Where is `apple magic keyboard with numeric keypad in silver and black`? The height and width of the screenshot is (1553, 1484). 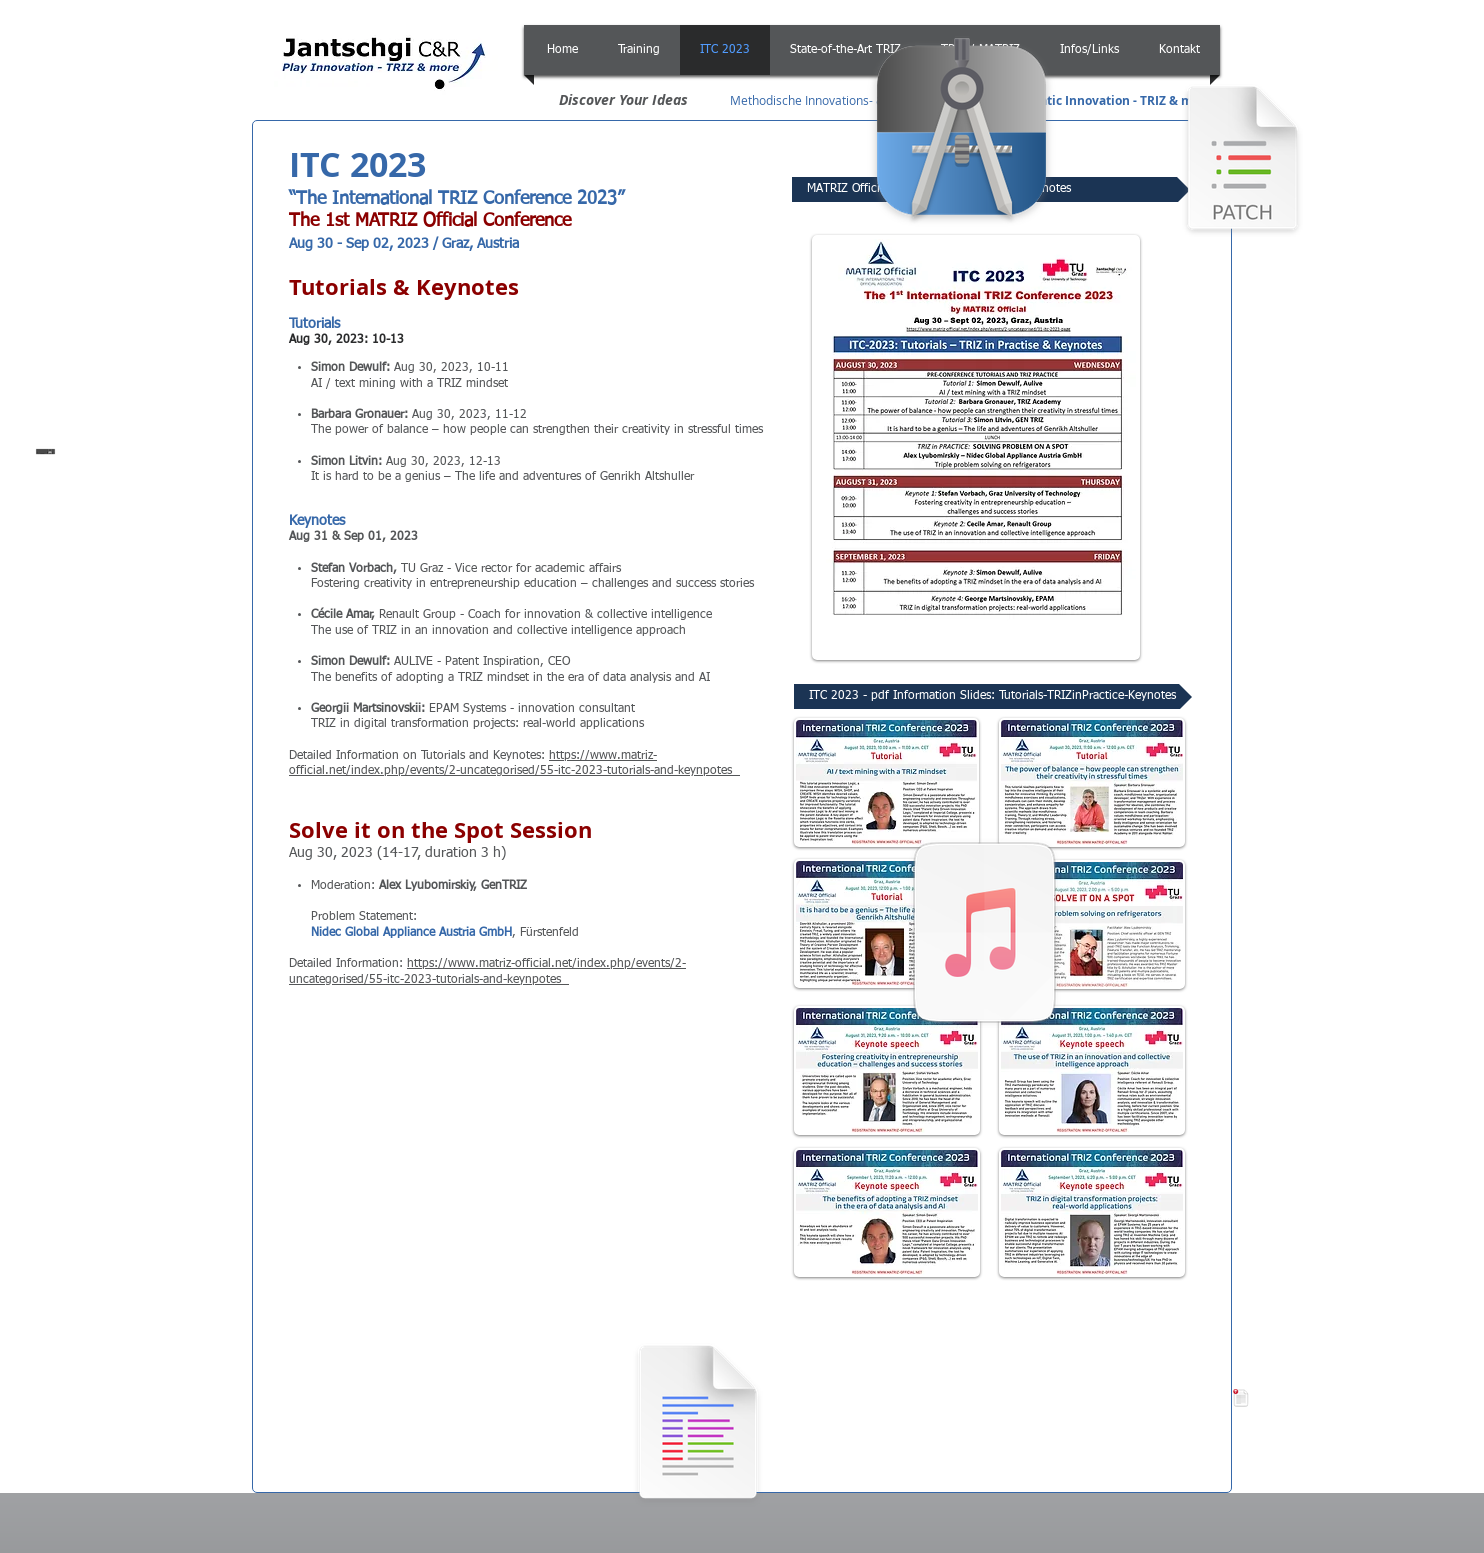 apple magic keyboard with numeric keypad in silver and black is located at coordinates (45, 451).